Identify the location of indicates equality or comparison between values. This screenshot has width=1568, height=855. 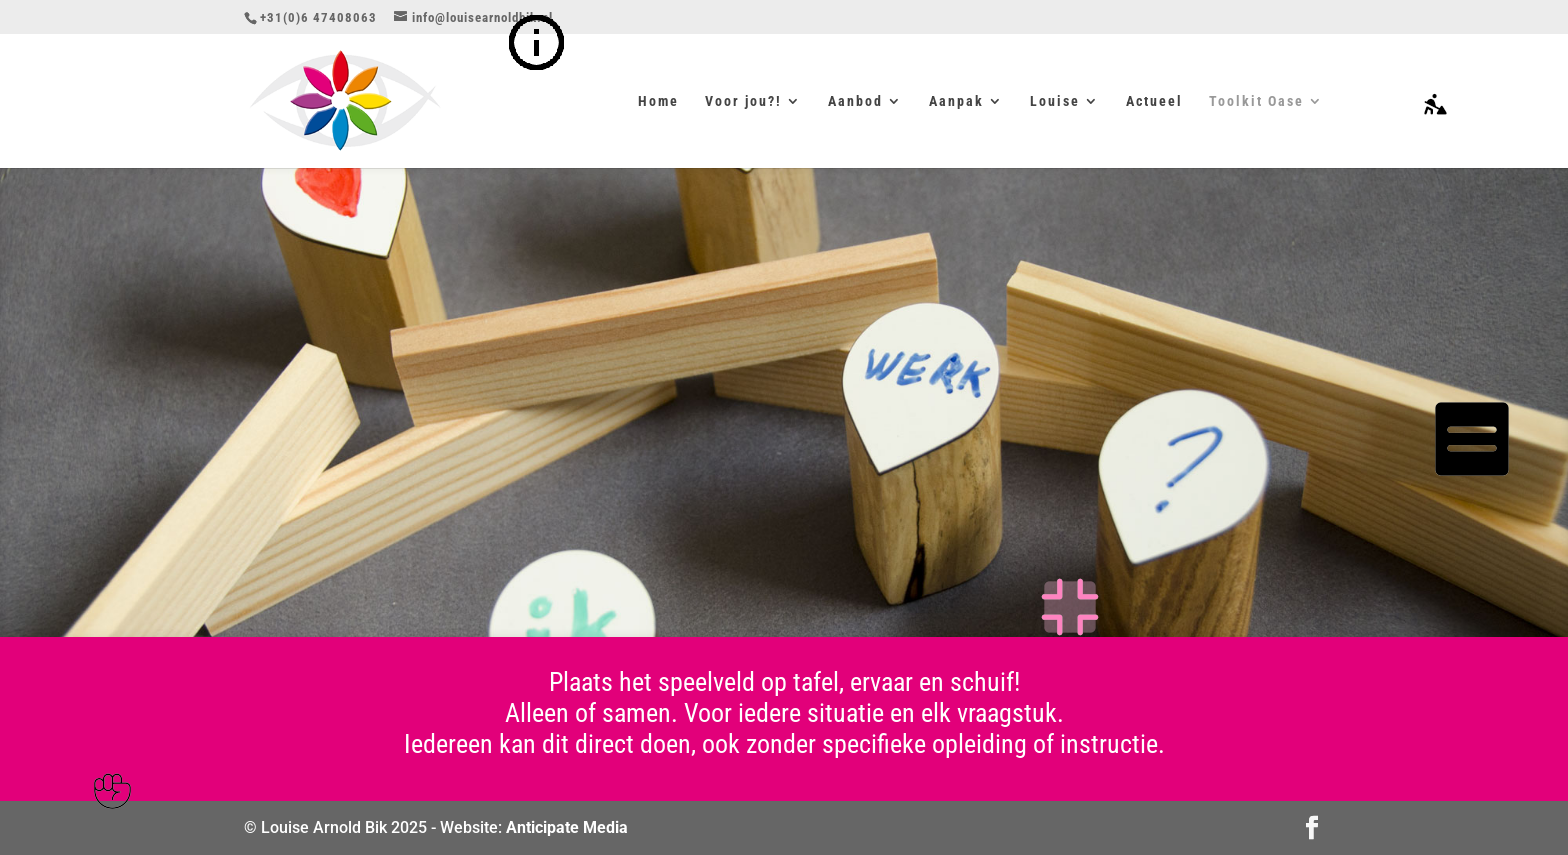
(1472, 439).